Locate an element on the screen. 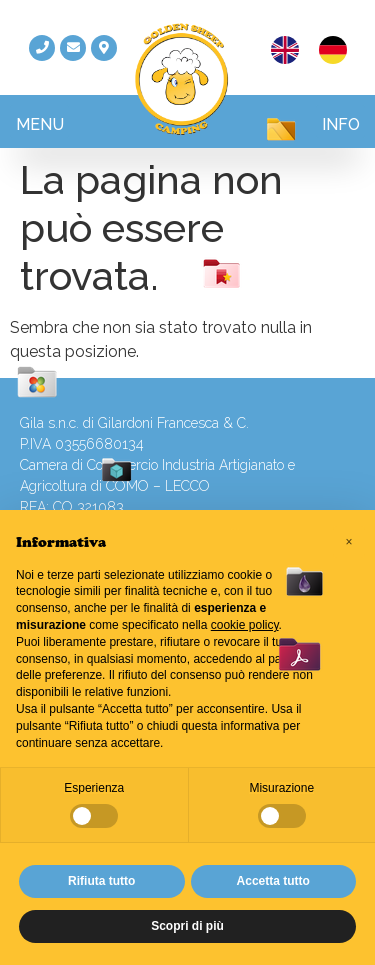  open folder containing adobe acrobat files is located at coordinates (299, 655).